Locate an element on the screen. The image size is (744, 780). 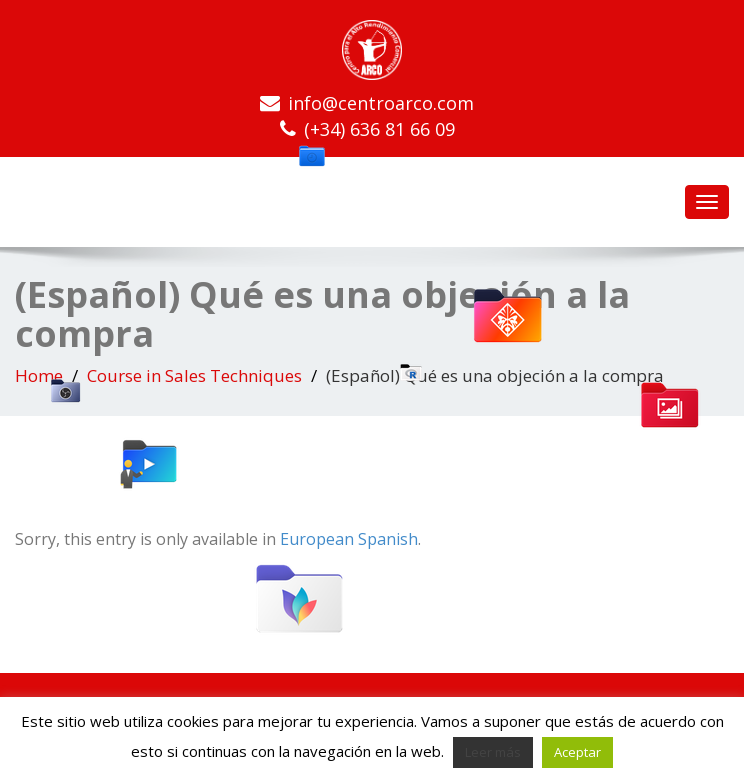
open OBS Studio project files folder is located at coordinates (65, 391).